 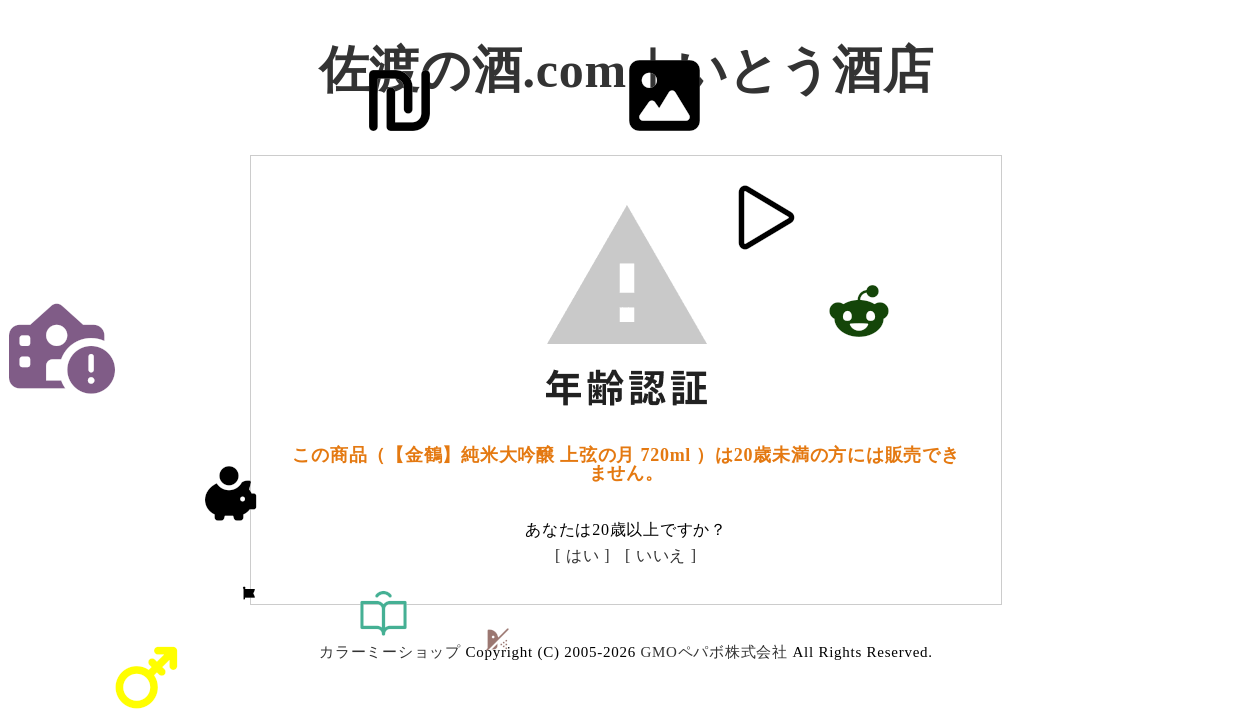 I want to click on view image or photo, so click(x=664, y=95).